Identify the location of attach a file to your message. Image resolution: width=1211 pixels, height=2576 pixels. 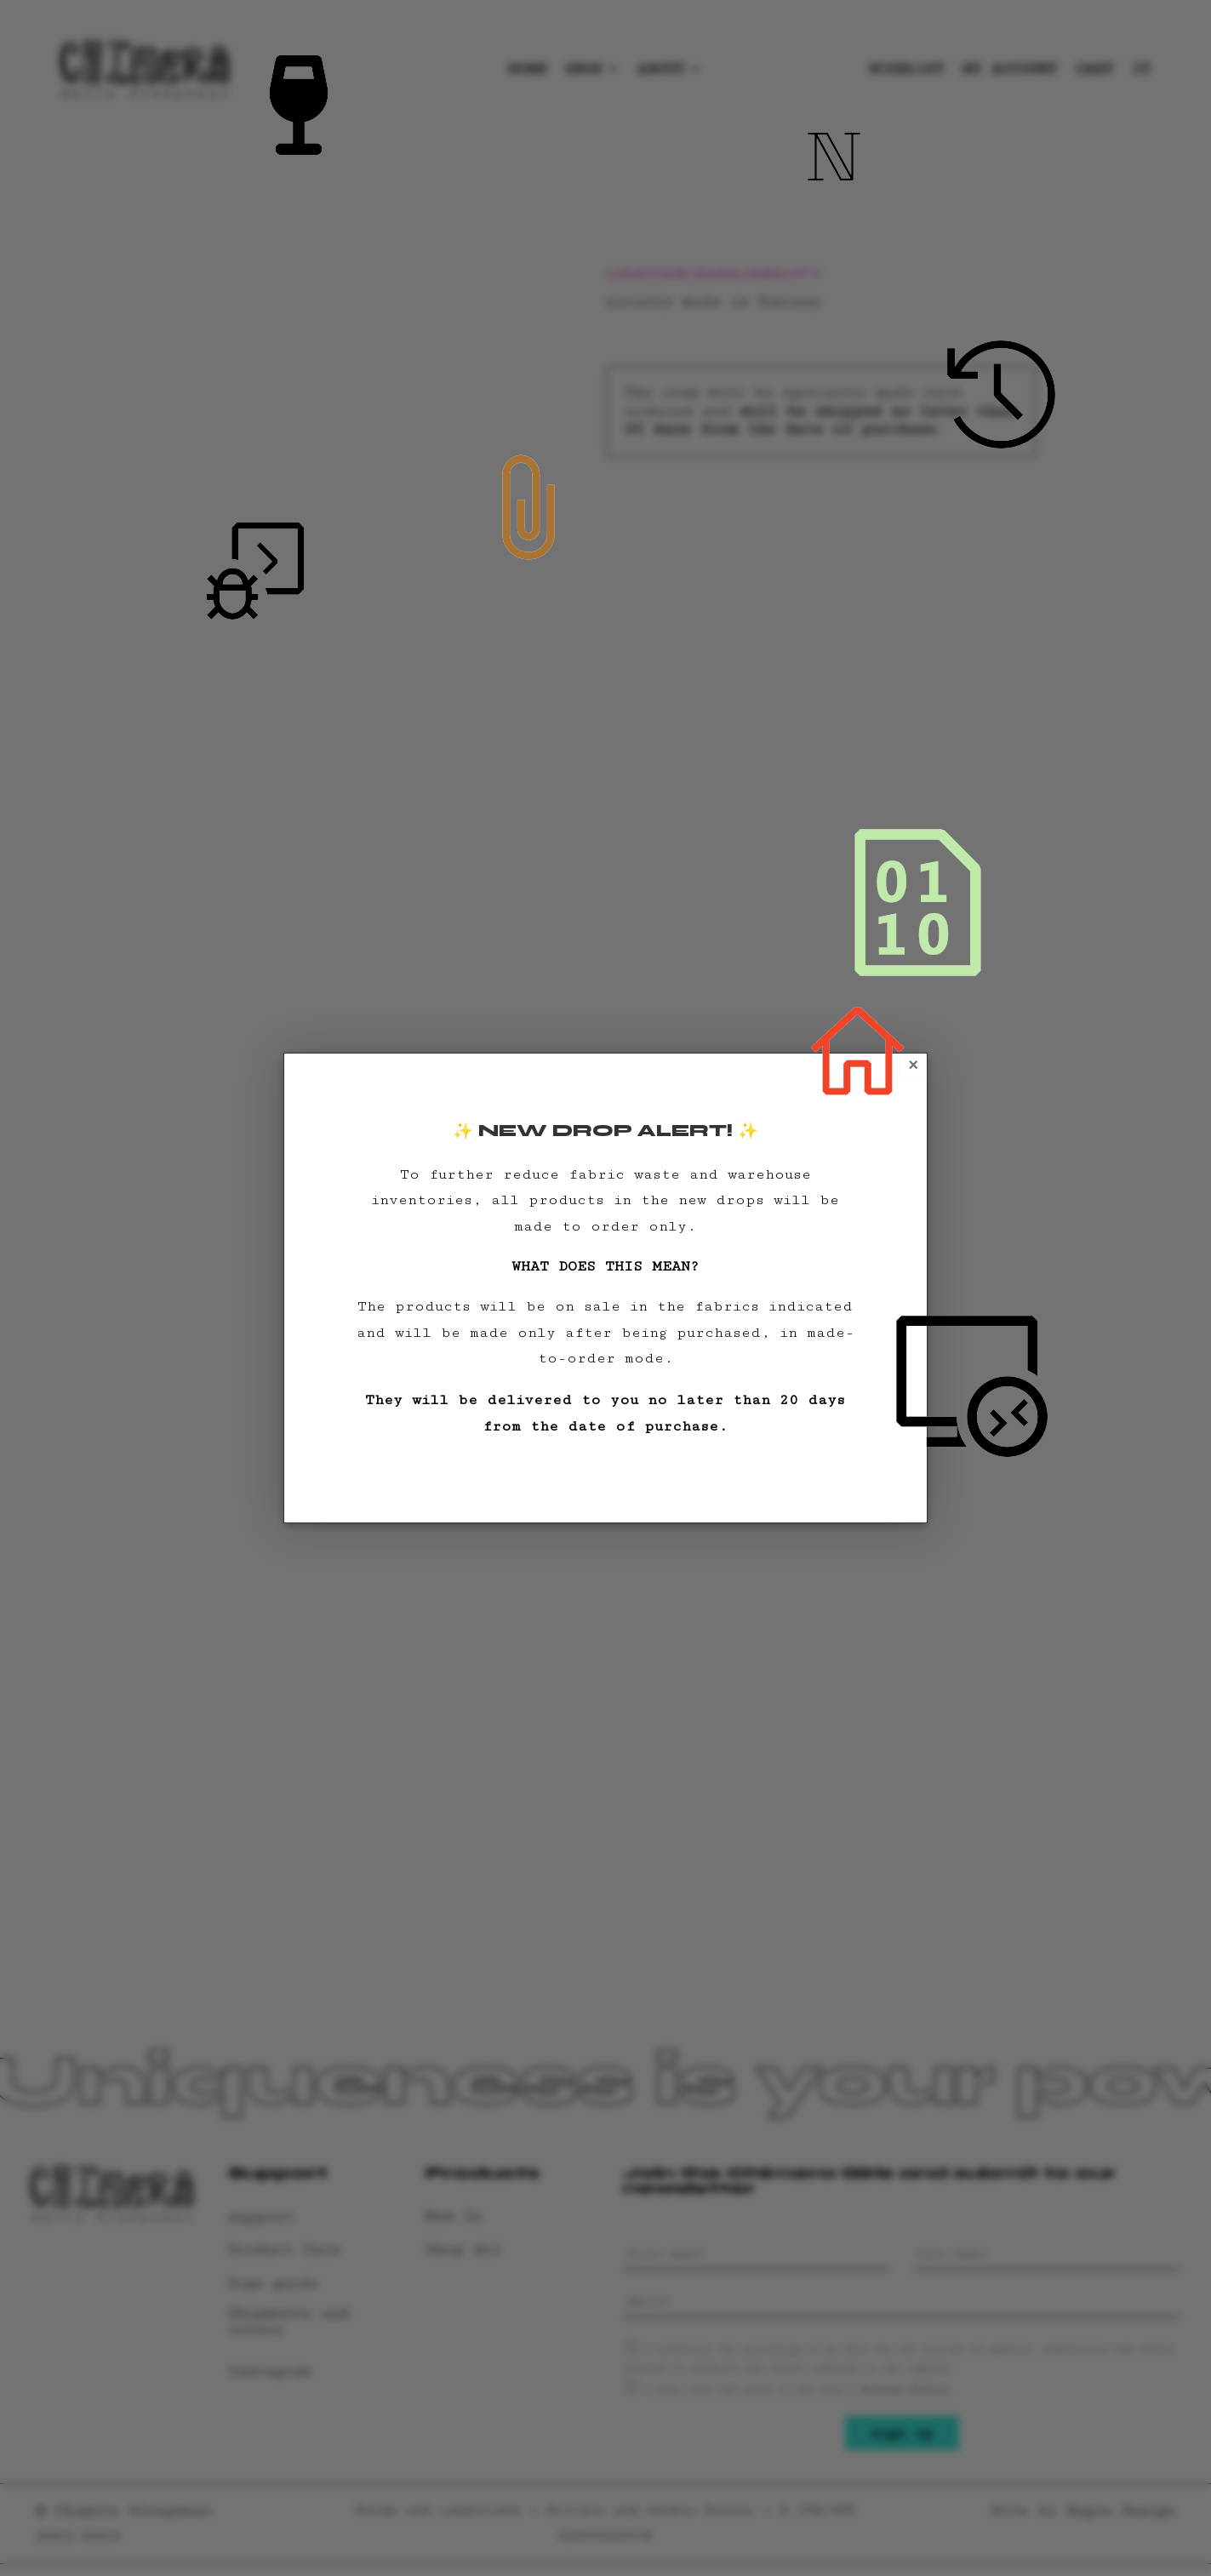
(528, 507).